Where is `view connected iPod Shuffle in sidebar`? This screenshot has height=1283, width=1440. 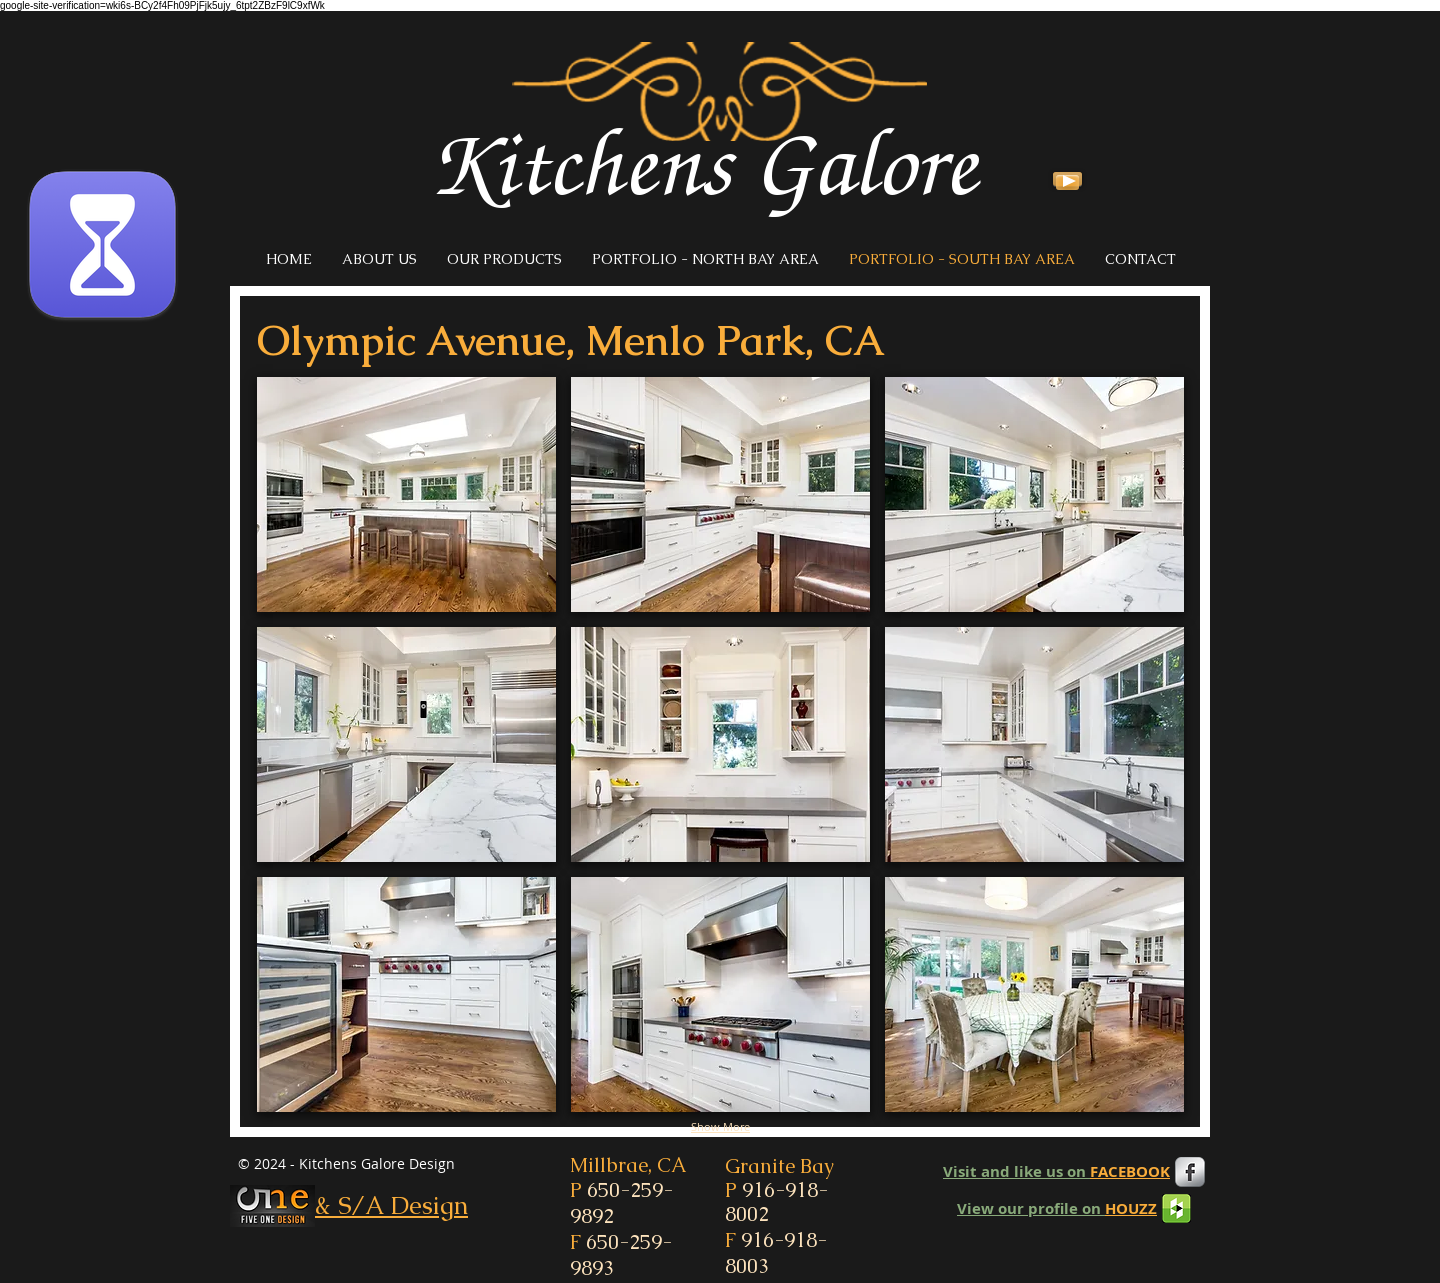
view connected iPod Shuffle in sidebar is located at coordinates (423, 709).